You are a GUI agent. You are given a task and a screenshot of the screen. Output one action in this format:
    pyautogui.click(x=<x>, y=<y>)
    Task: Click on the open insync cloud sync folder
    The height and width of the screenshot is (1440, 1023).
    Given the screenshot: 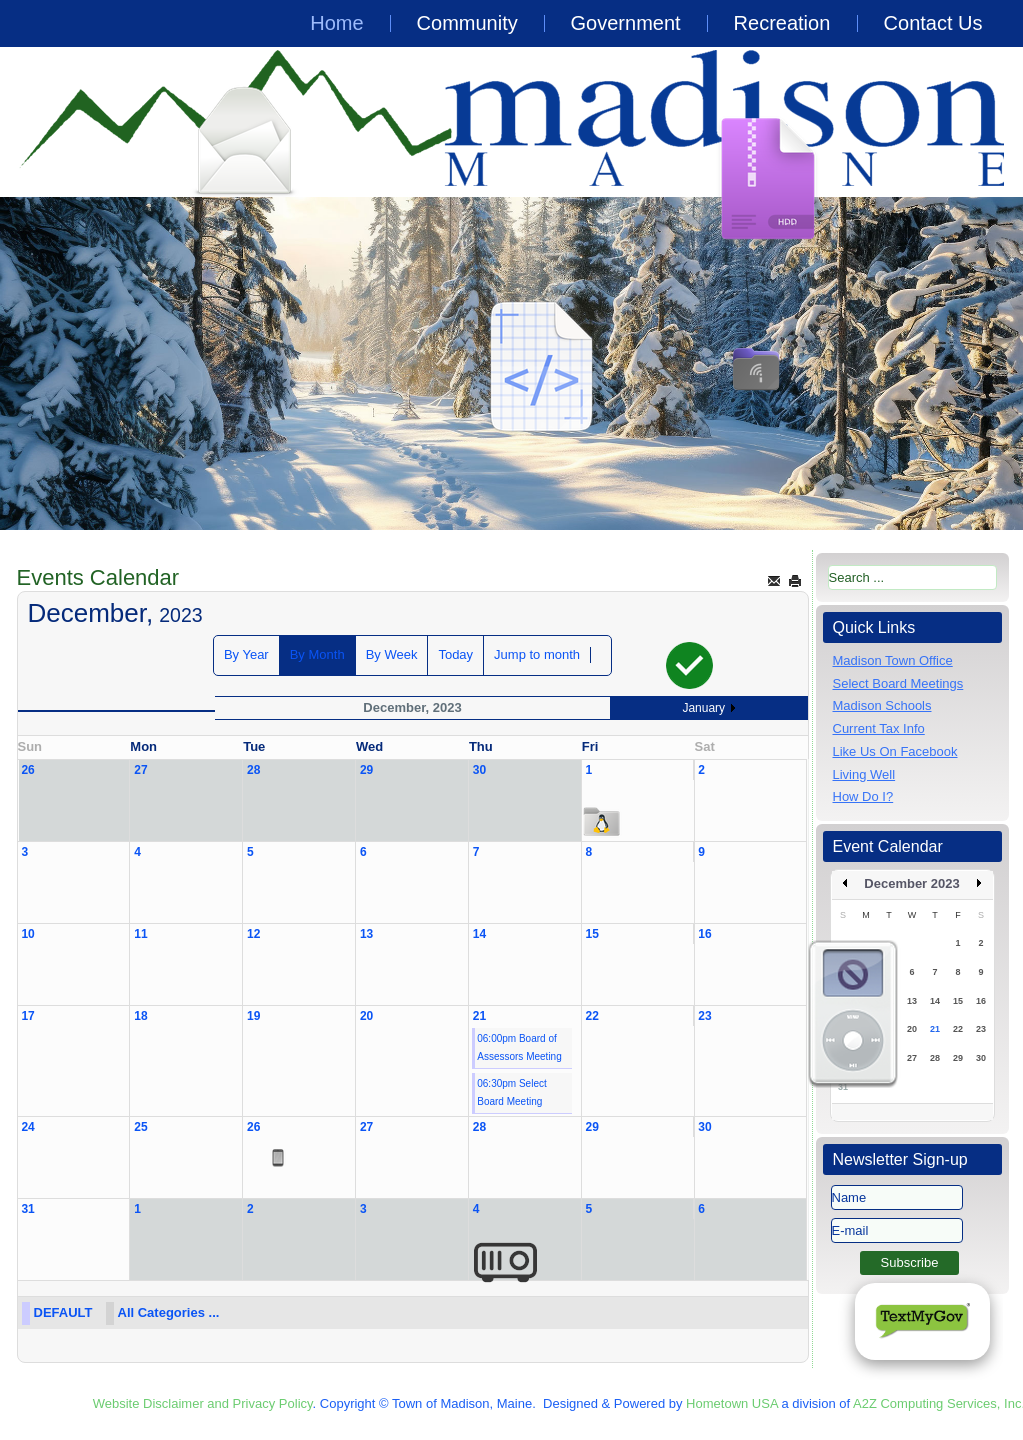 What is the action you would take?
    pyautogui.click(x=756, y=369)
    